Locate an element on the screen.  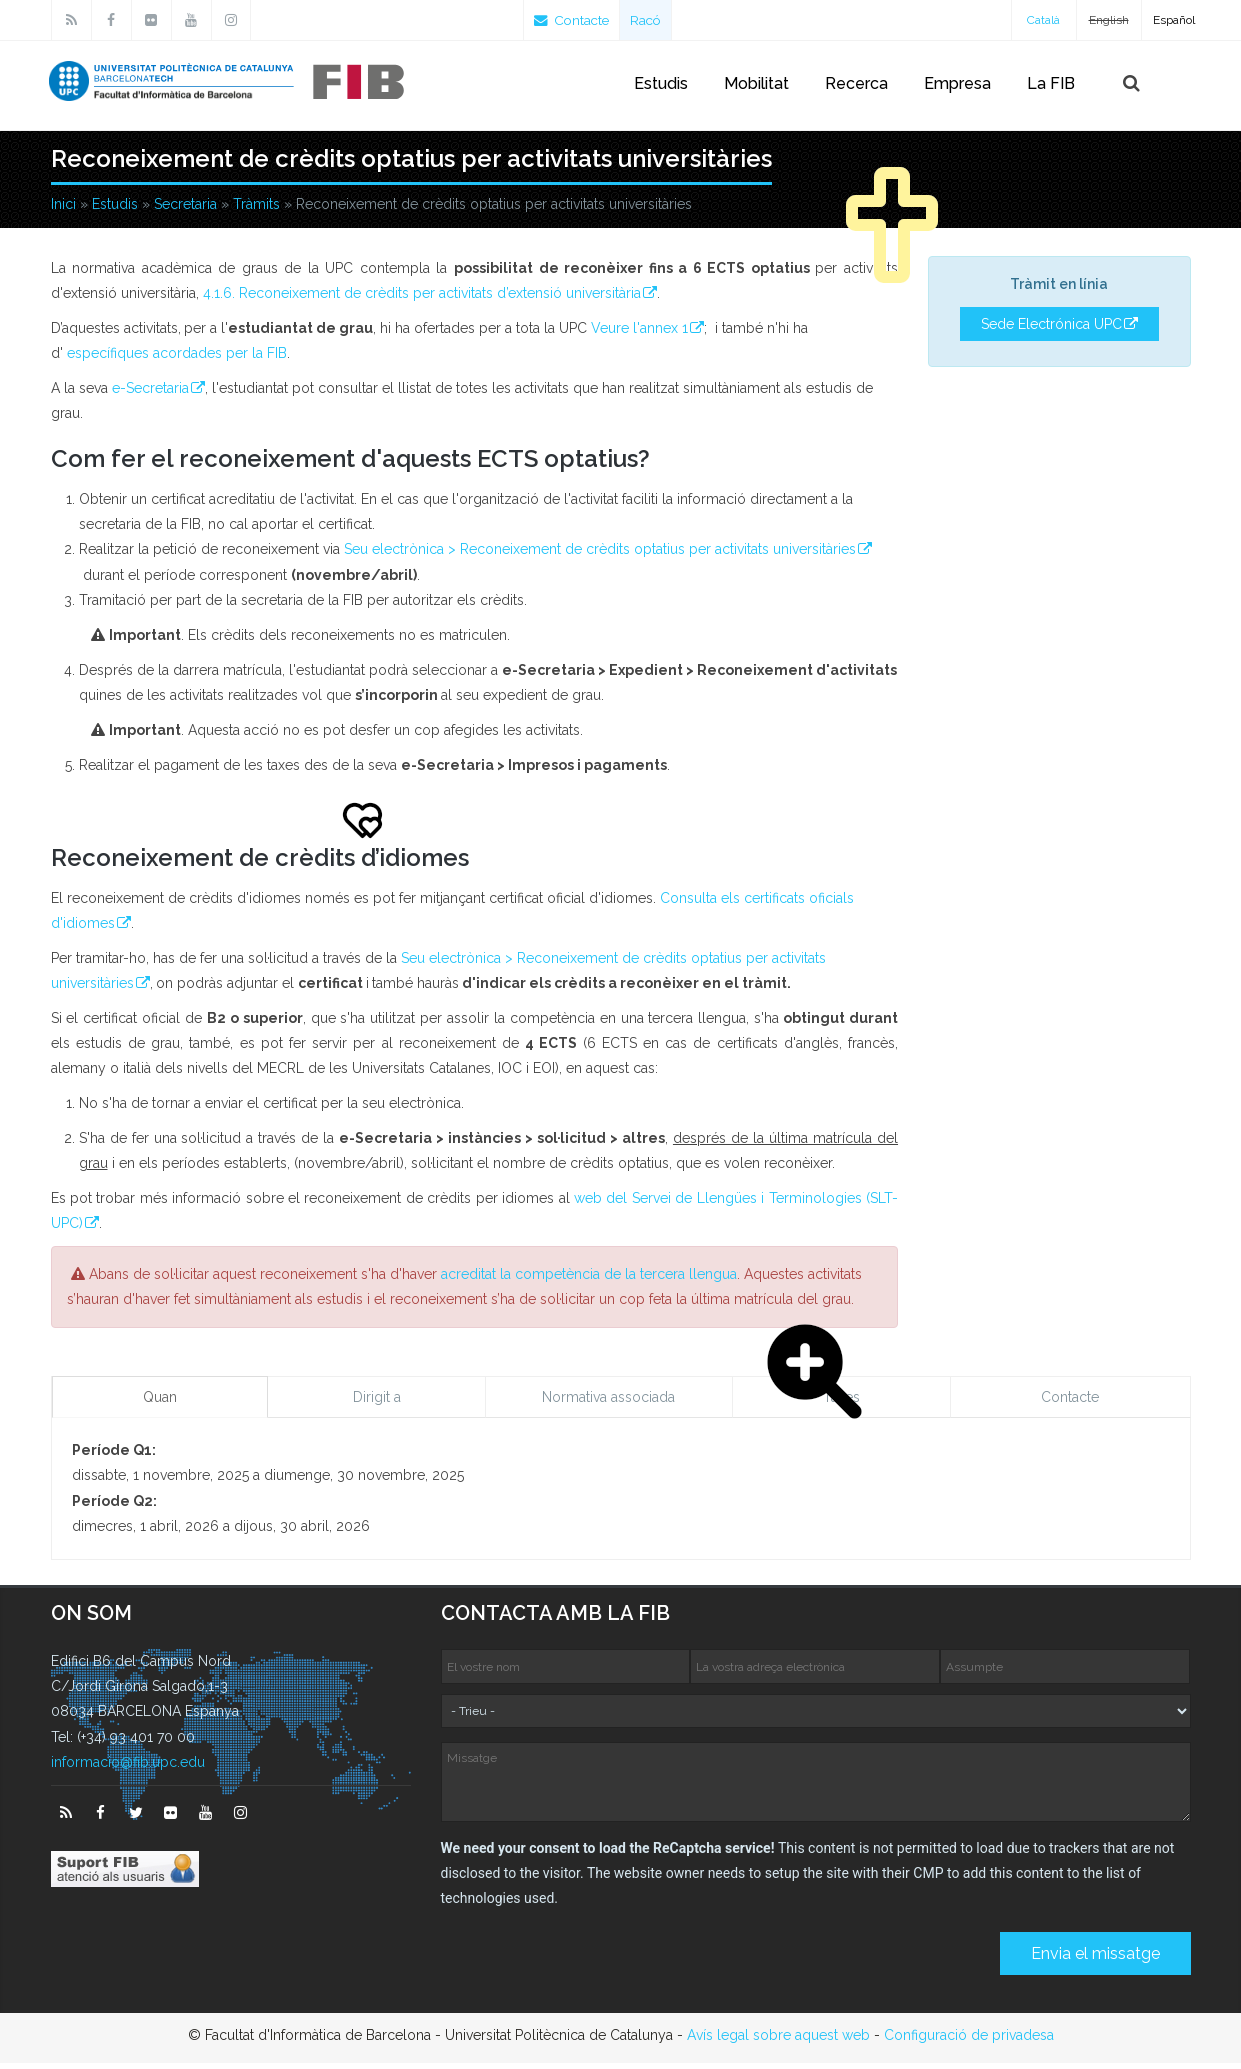
indicates a religious or faith-based feature is located at coordinates (892, 225).